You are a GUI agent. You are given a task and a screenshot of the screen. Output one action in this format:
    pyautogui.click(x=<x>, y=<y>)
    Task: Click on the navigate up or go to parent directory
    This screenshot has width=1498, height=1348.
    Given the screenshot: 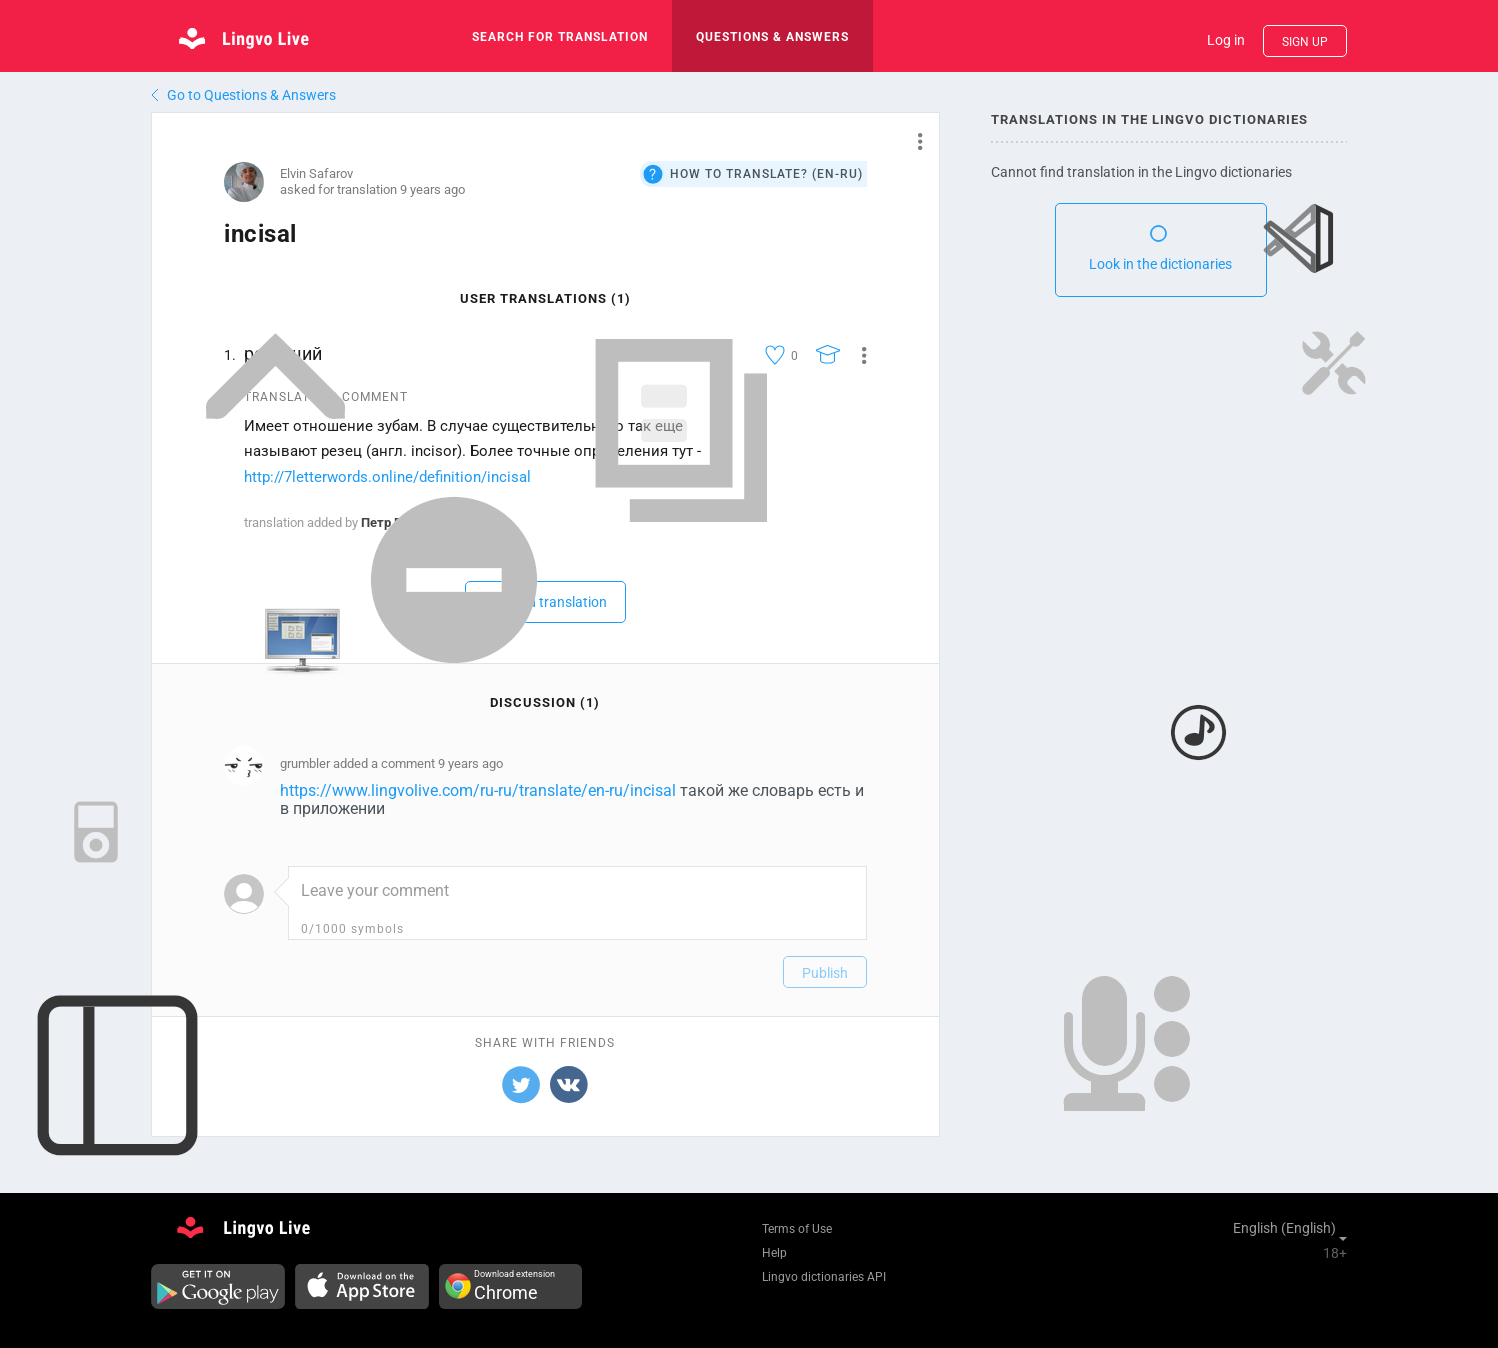 What is the action you would take?
    pyautogui.click(x=275, y=372)
    